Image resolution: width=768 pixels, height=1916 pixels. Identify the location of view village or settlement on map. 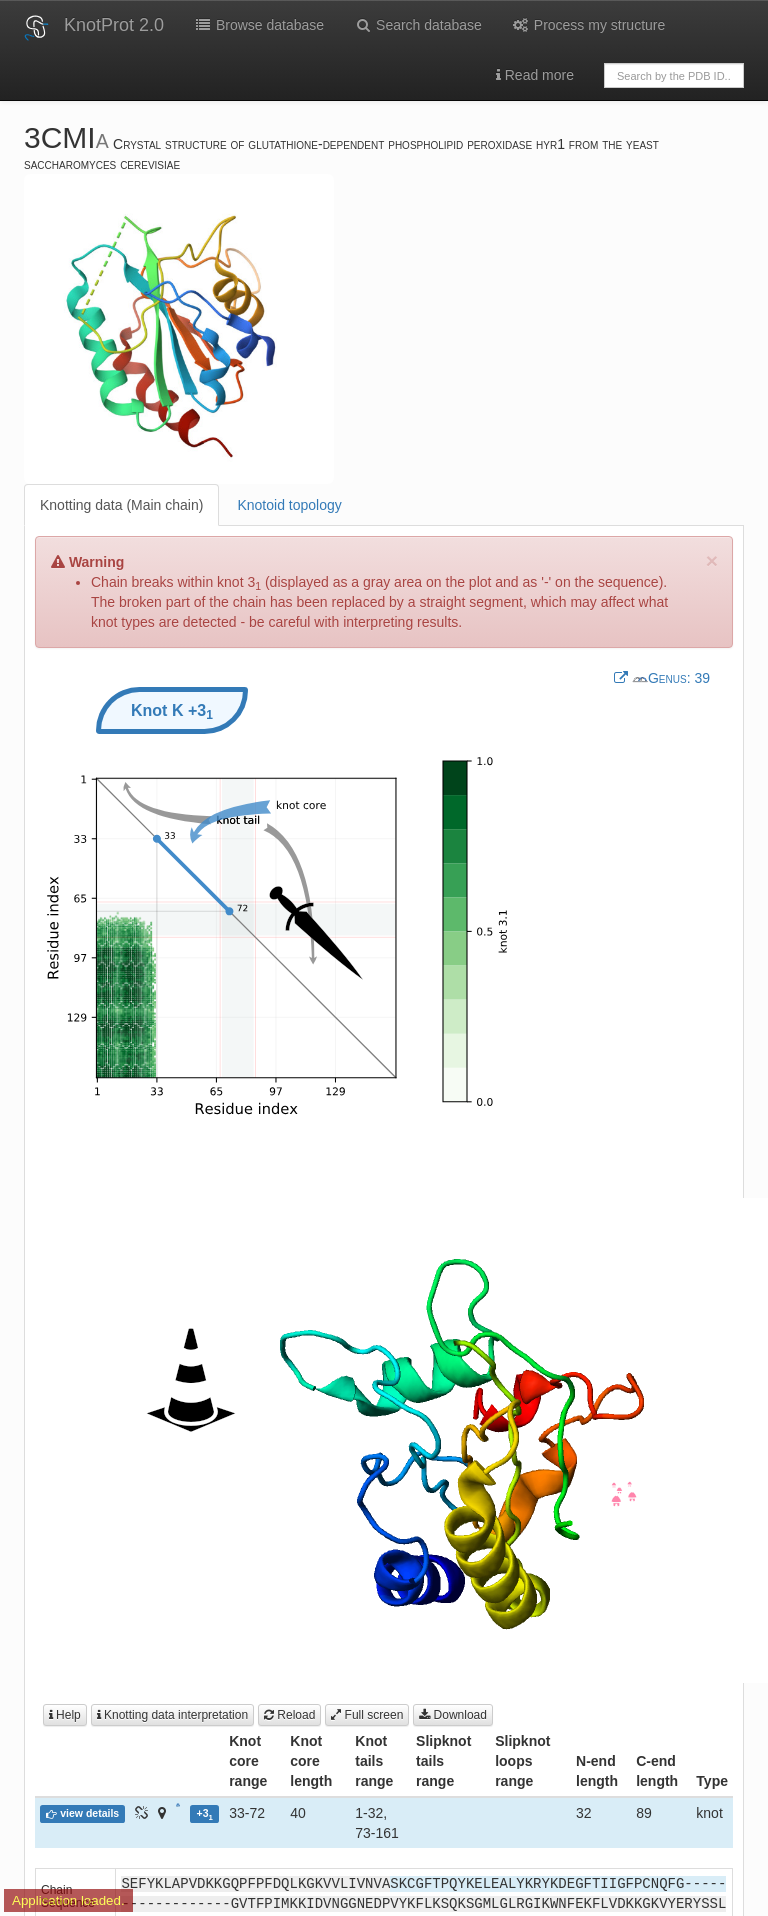
(624, 1494).